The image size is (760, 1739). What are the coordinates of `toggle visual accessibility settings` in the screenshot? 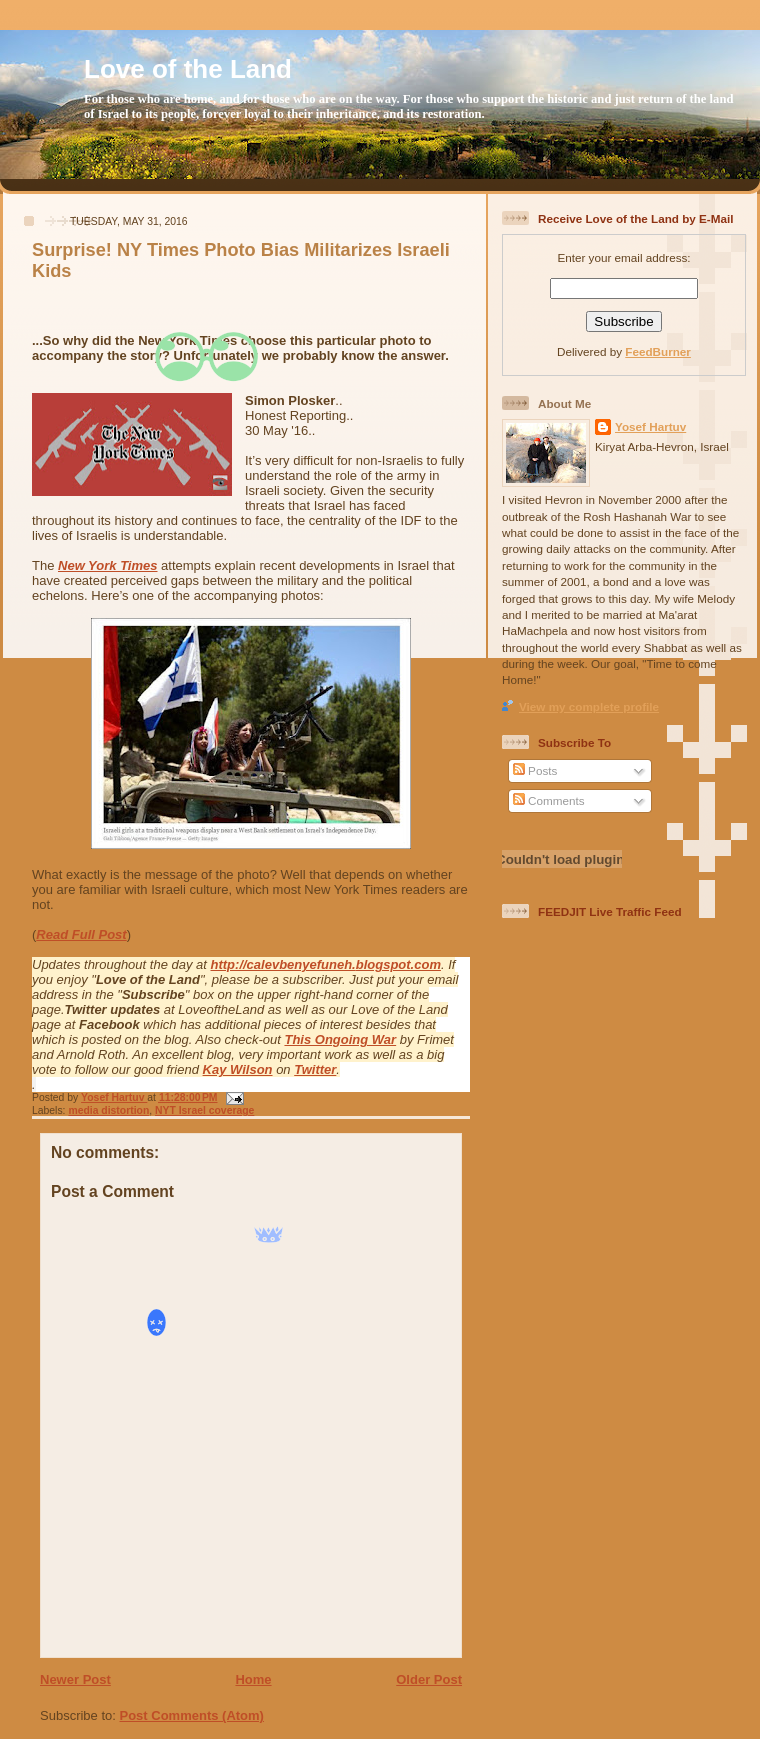 It's located at (207, 354).